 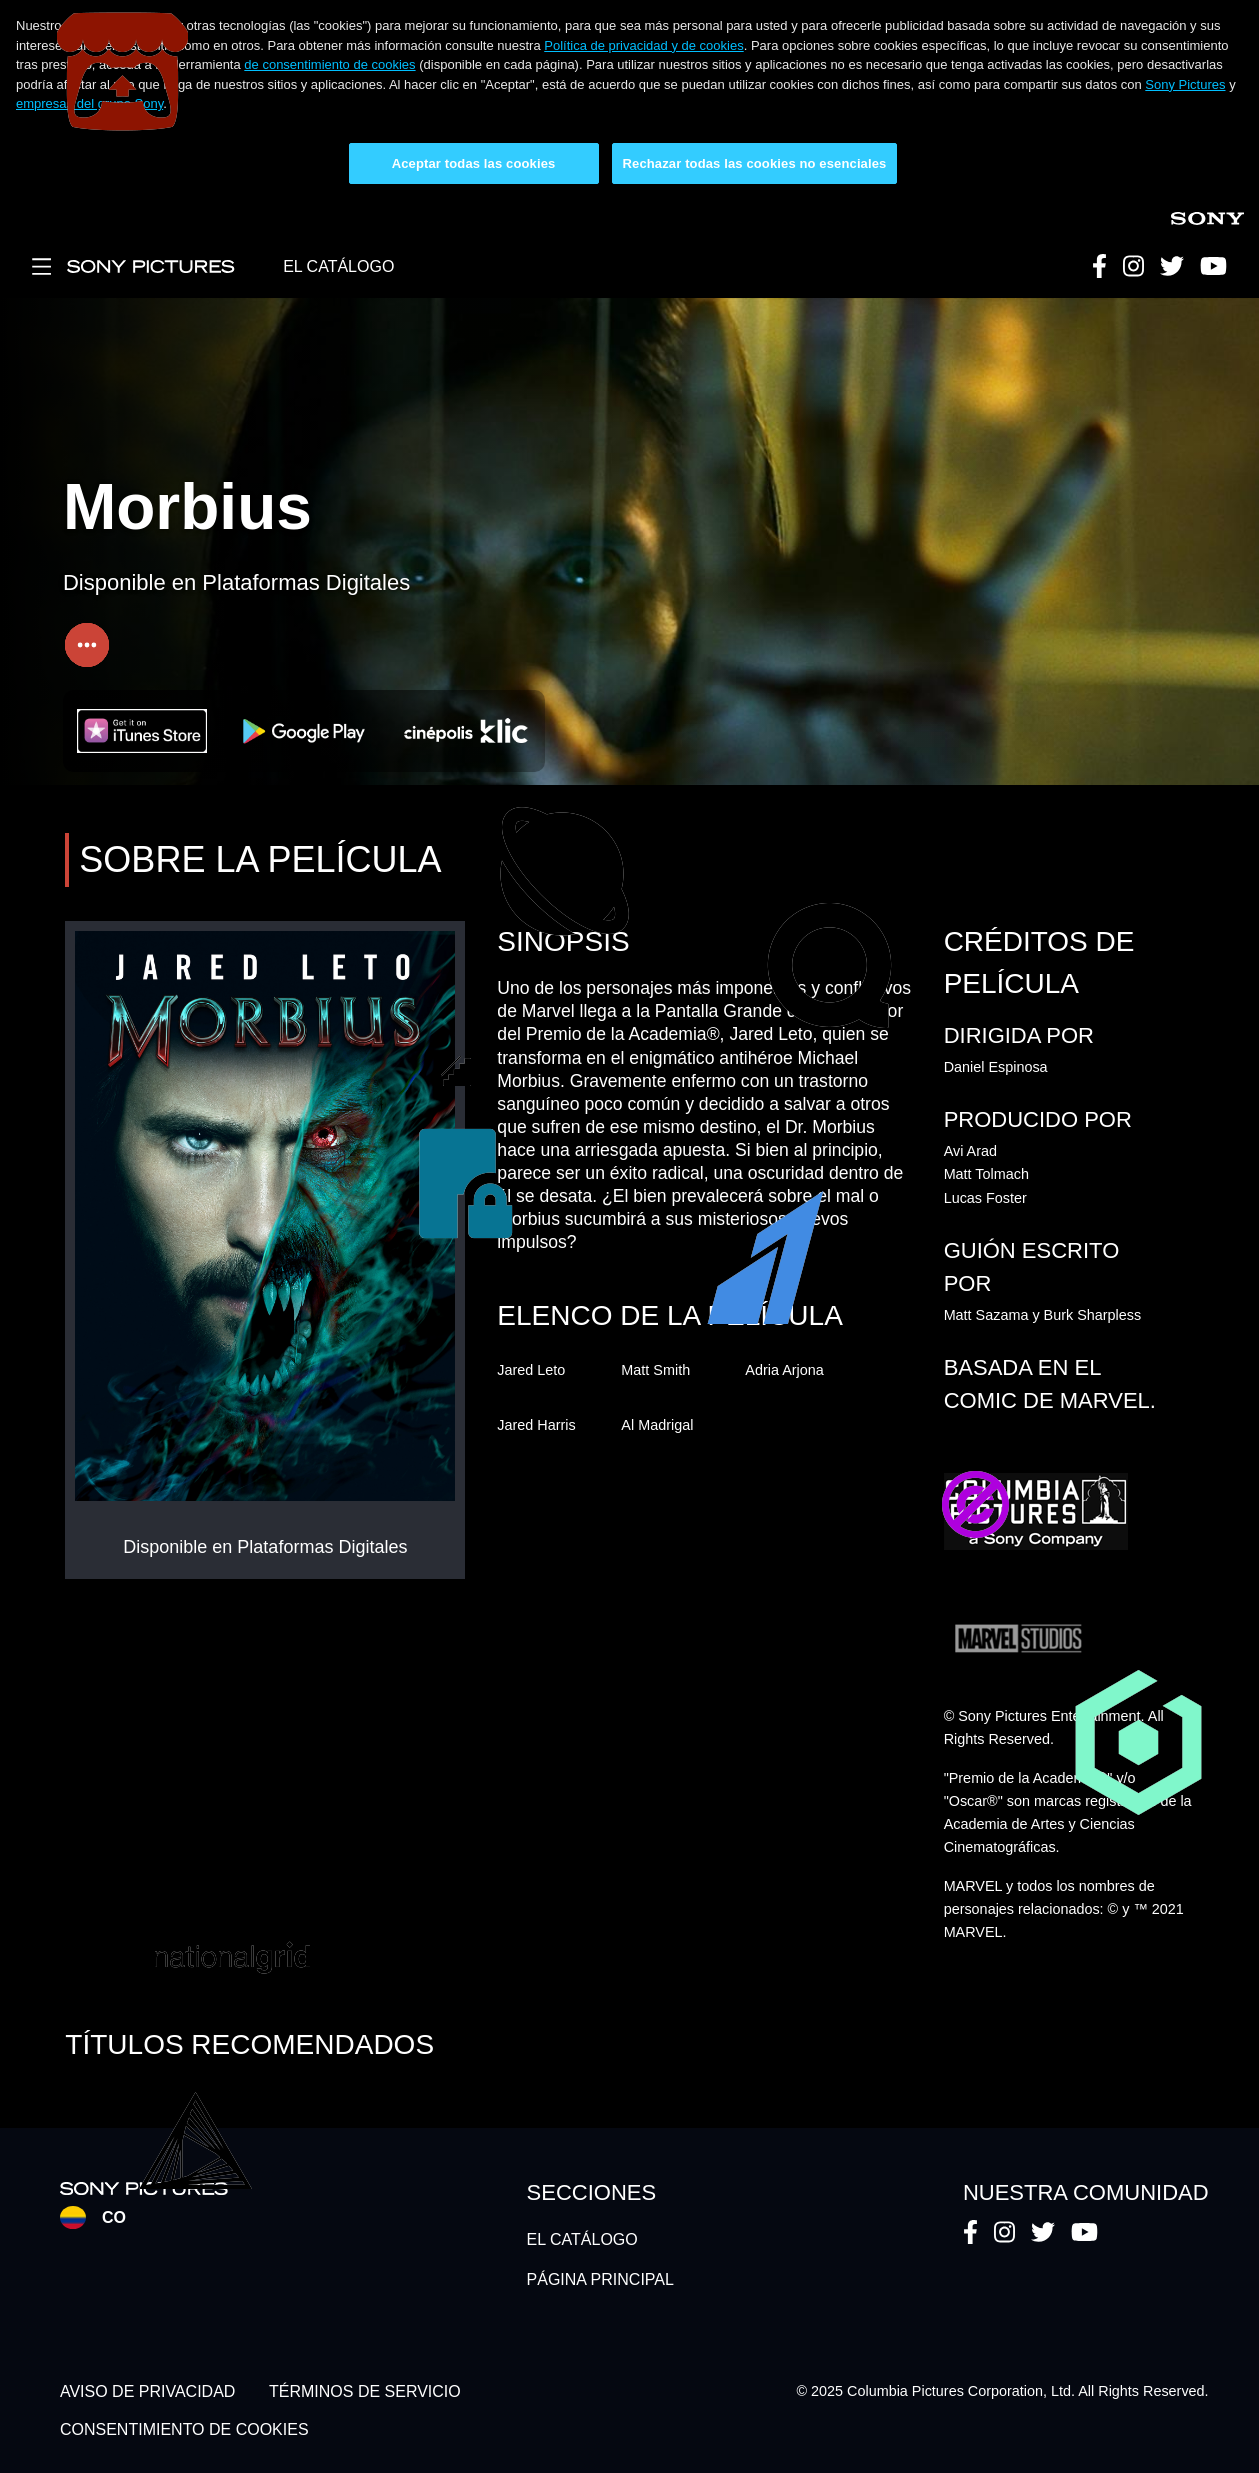 I want to click on open the Quizlet app, so click(x=829, y=965).